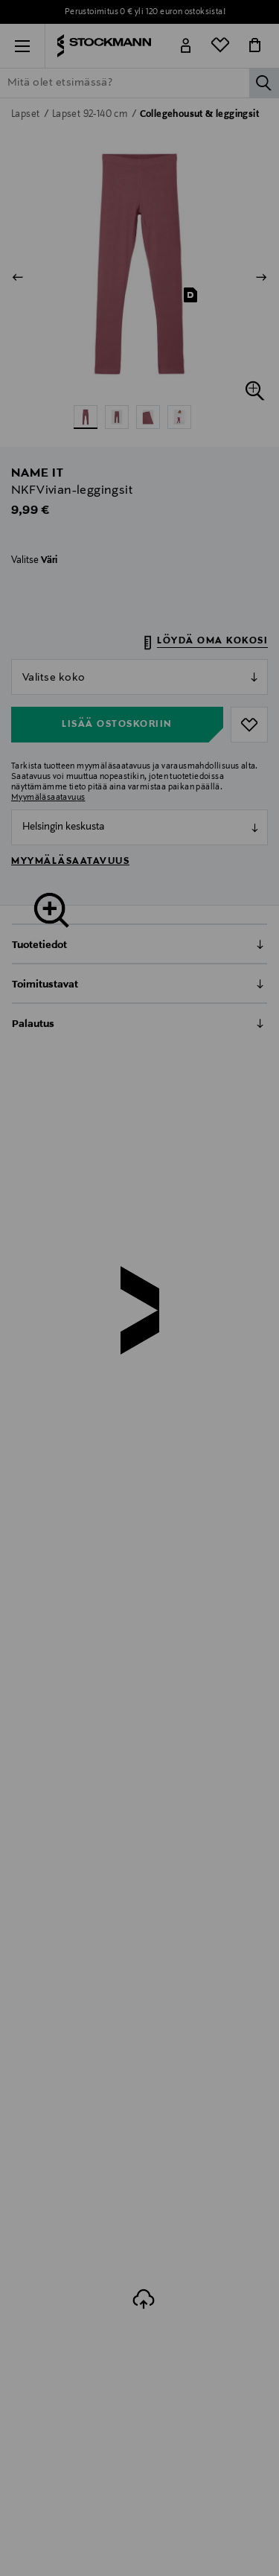  I want to click on zoom in on content, so click(51, 910).